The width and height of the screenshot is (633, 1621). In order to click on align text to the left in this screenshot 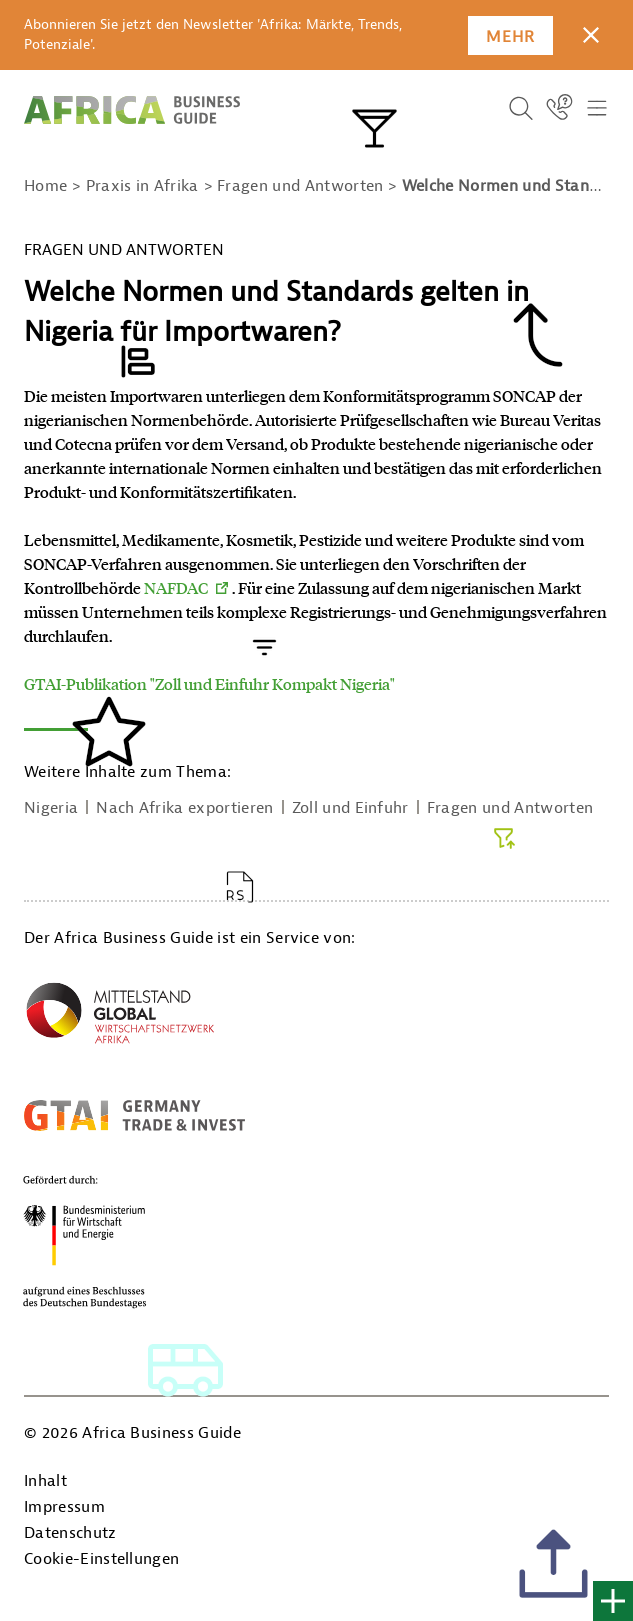, I will do `click(137, 361)`.